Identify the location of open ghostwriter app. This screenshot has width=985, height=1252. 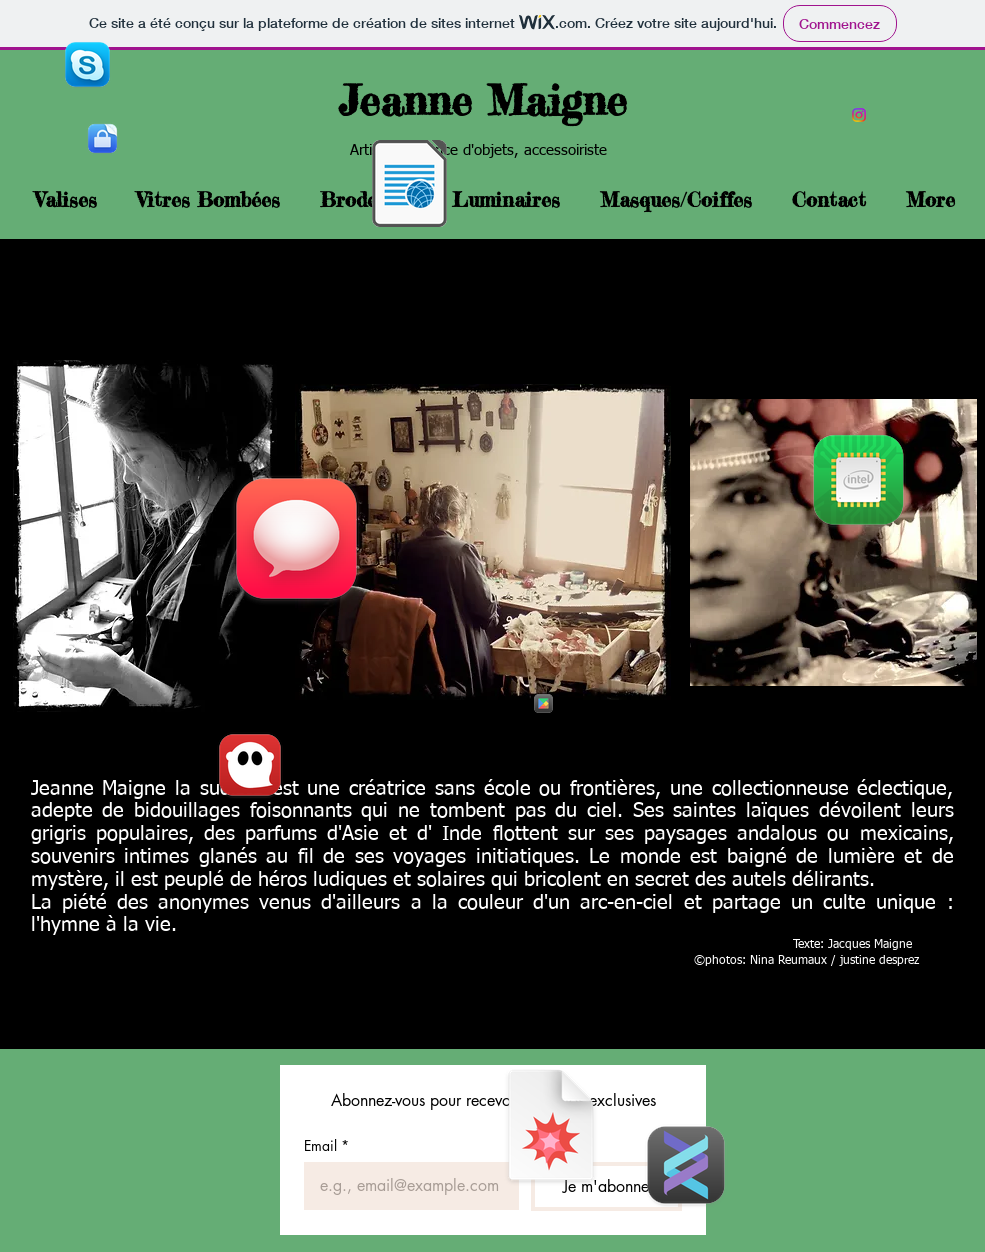
(250, 765).